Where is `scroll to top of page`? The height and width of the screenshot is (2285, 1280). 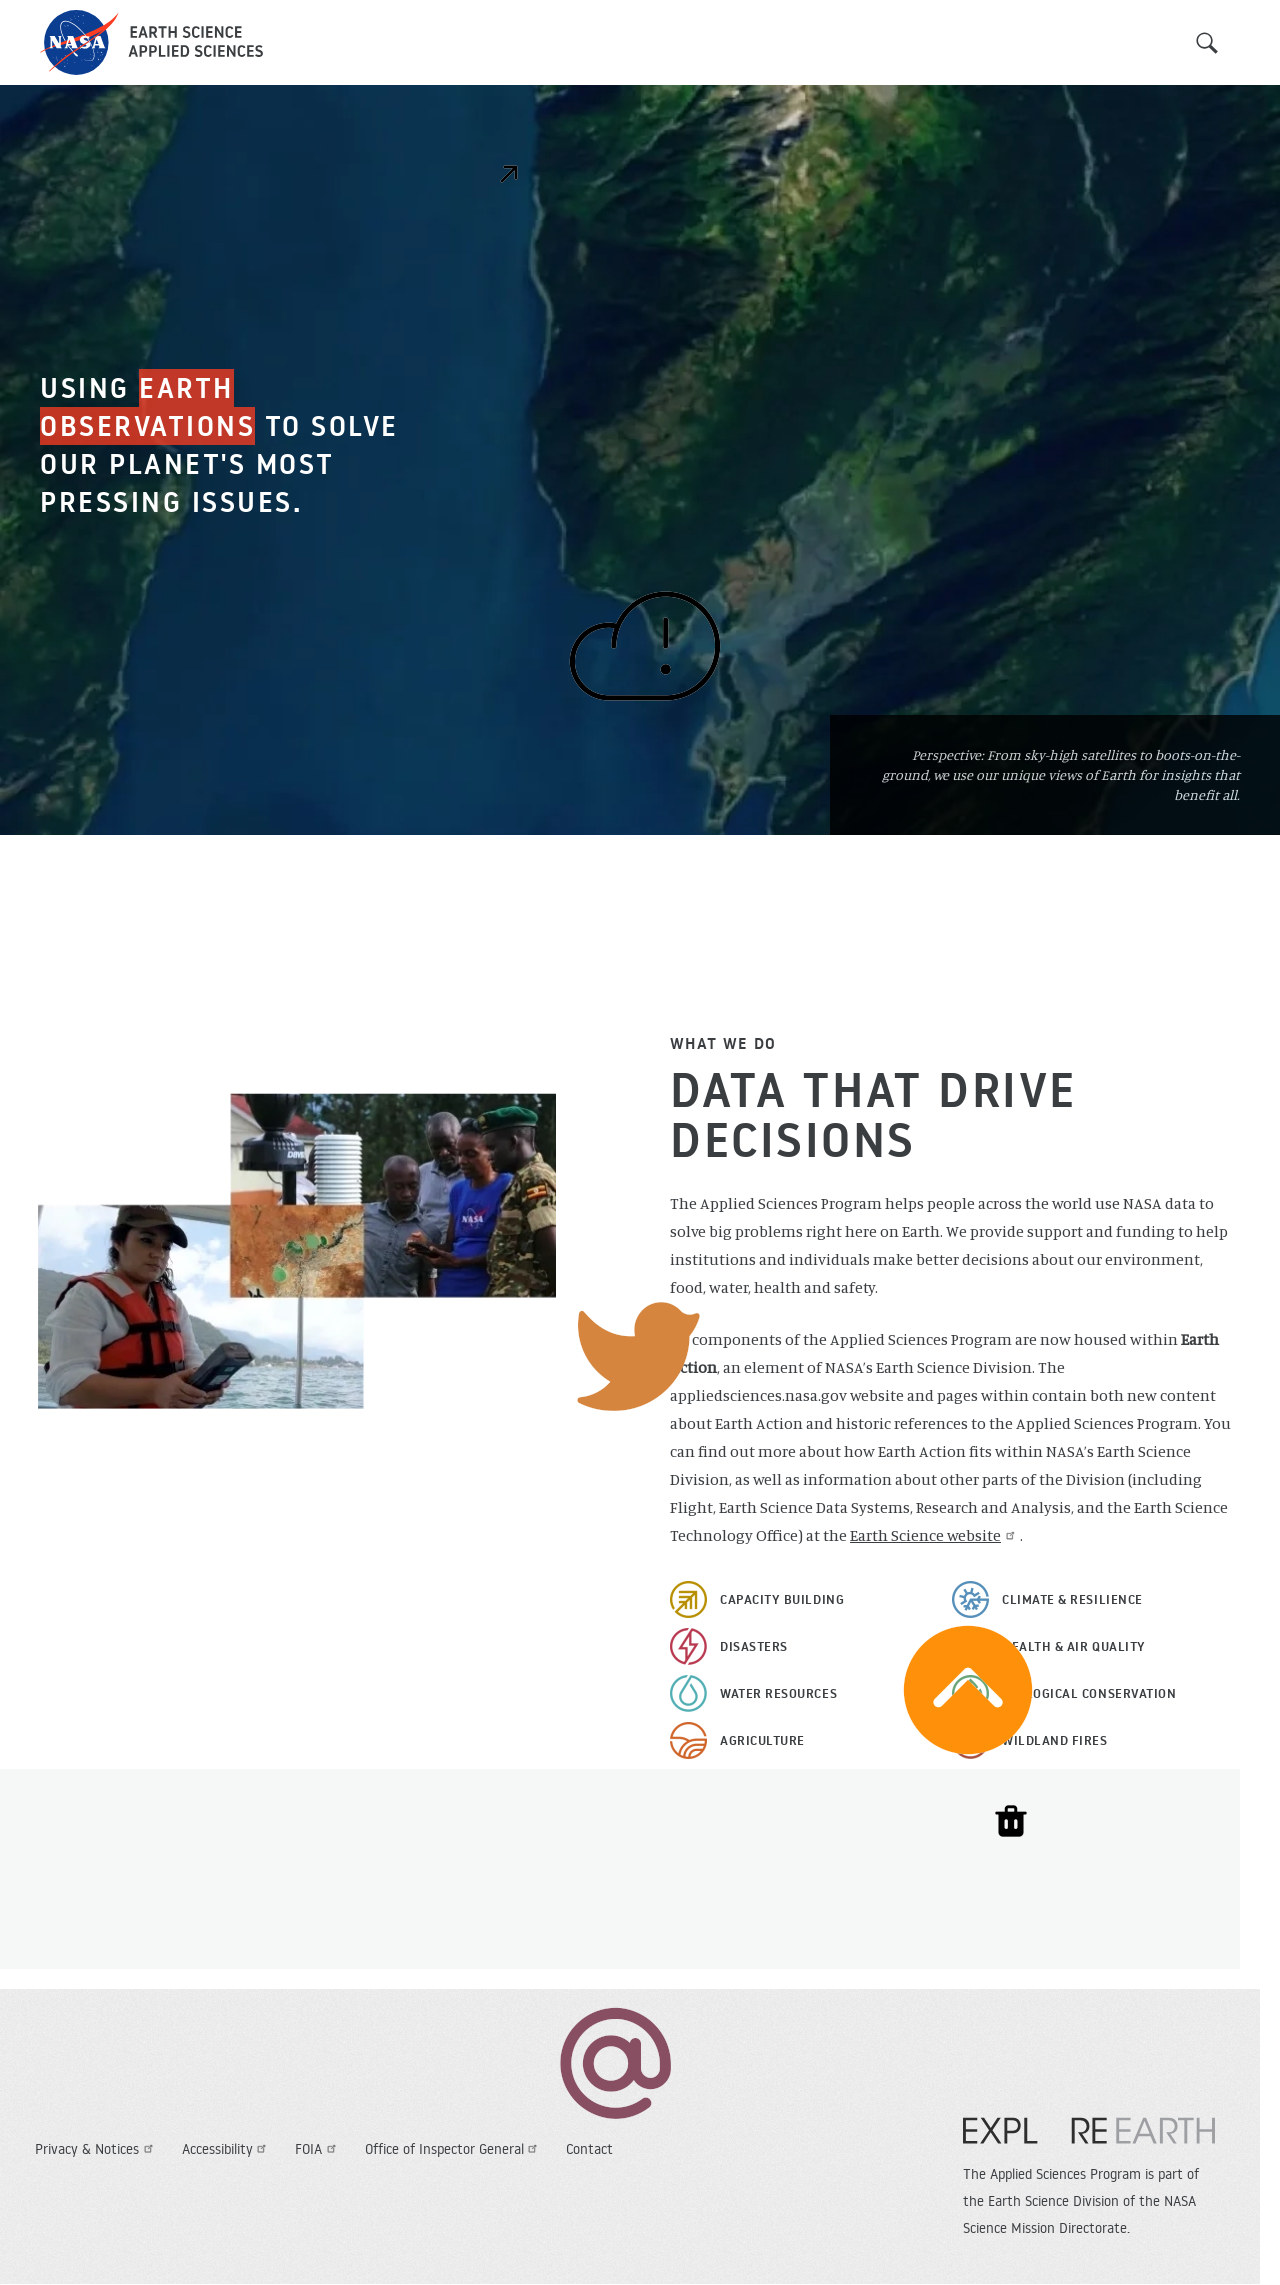
scroll to top of page is located at coordinates (968, 1690).